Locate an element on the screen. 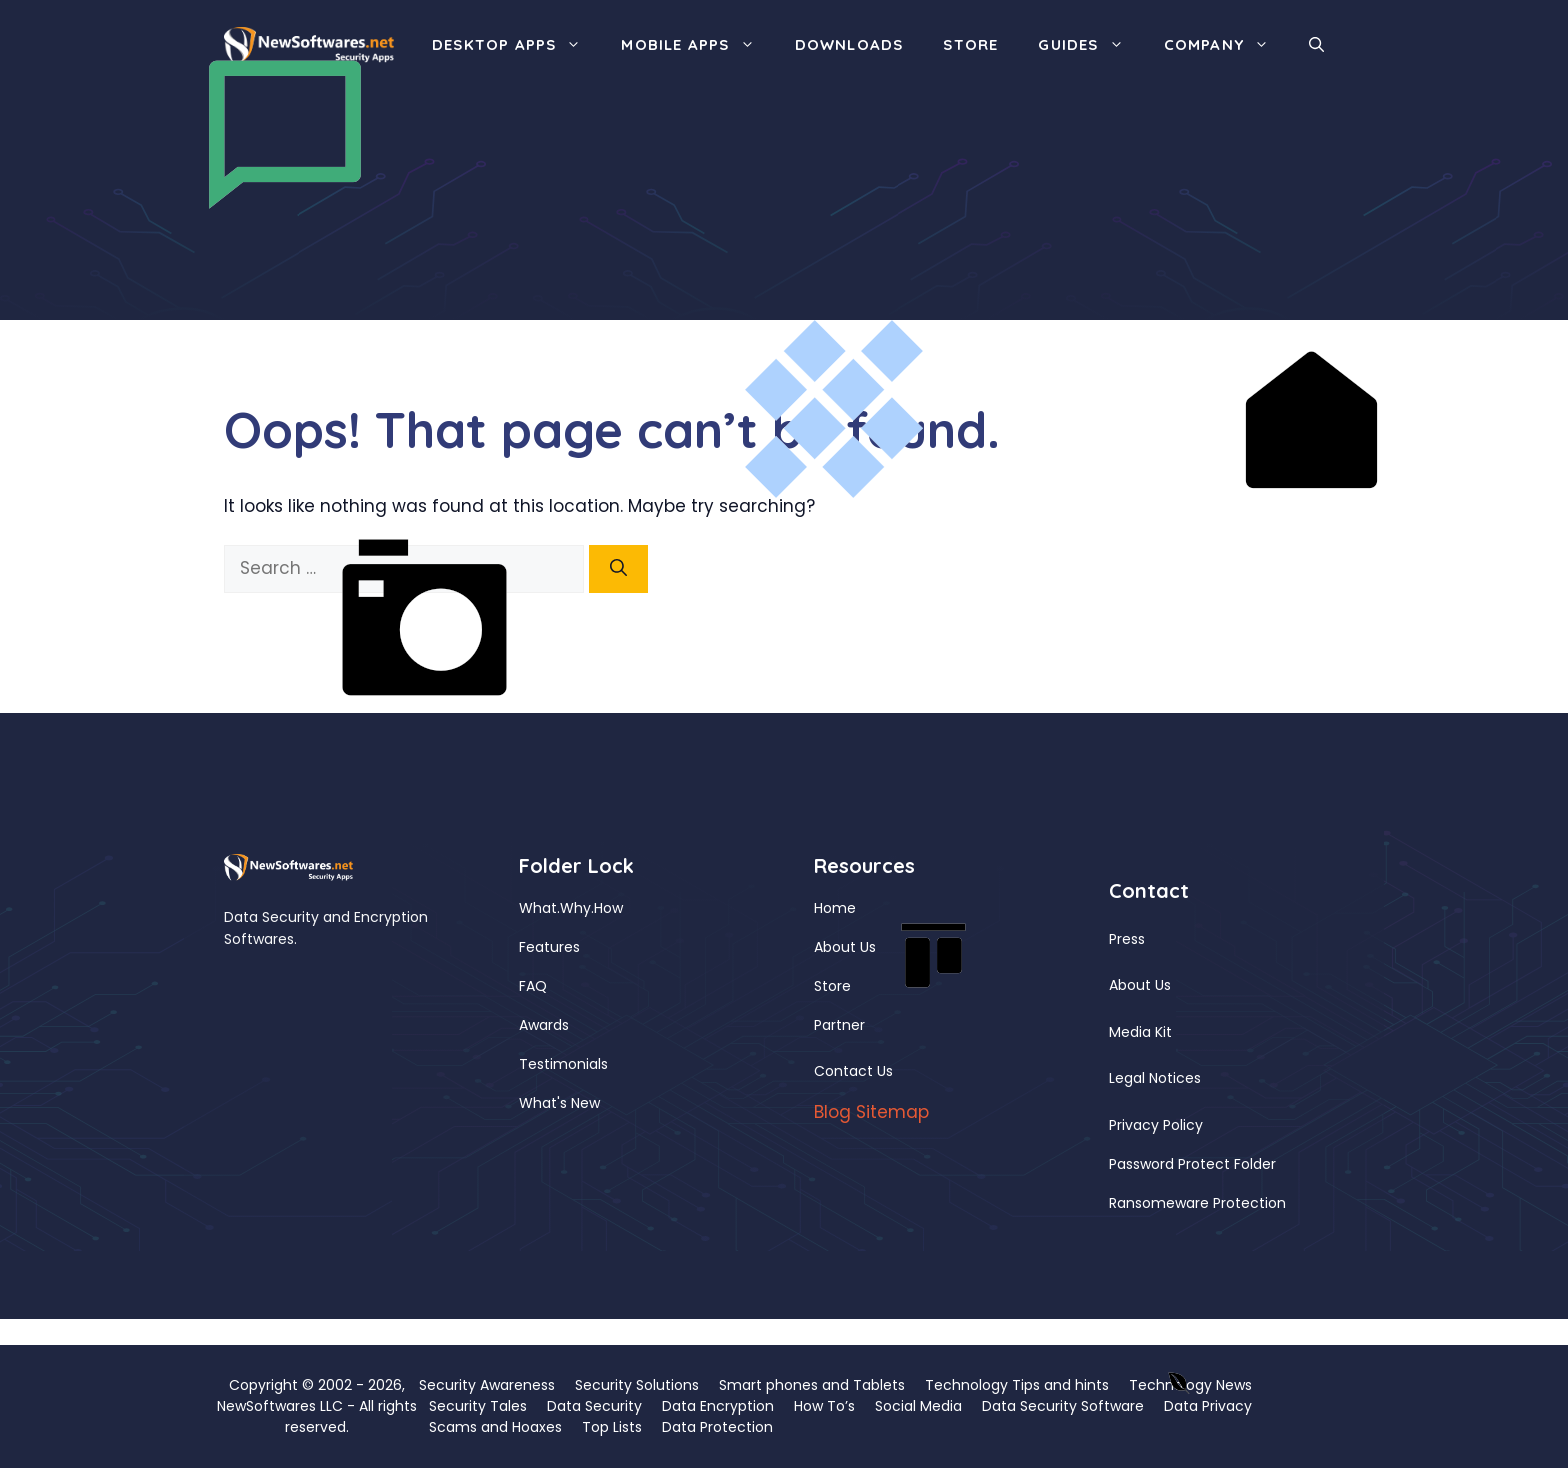 This screenshot has height=1468, width=1568. open camera to take a photo is located at coordinates (424, 621).